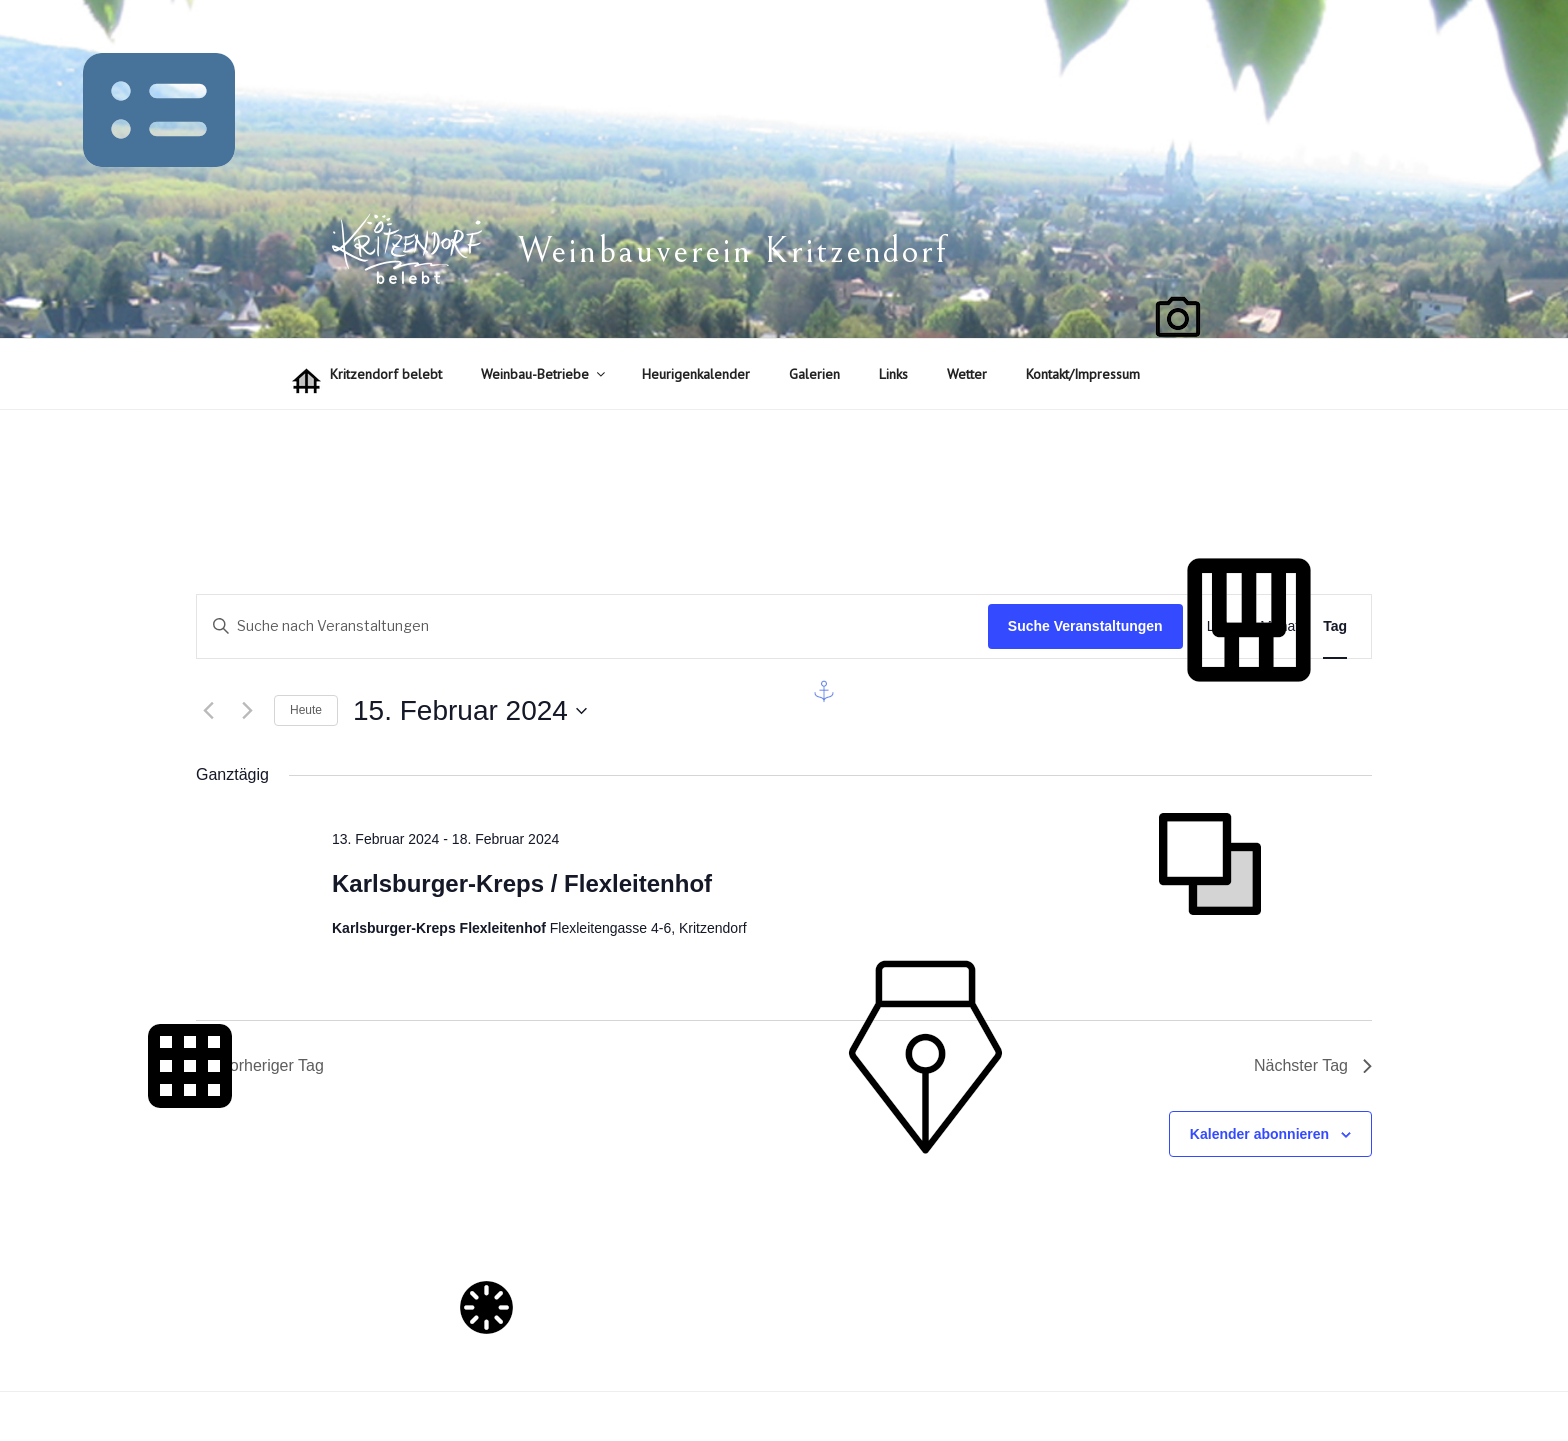  What do you see at coordinates (1249, 620) in the screenshot?
I see `open music or piano app` at bounding box center [1249, 620].